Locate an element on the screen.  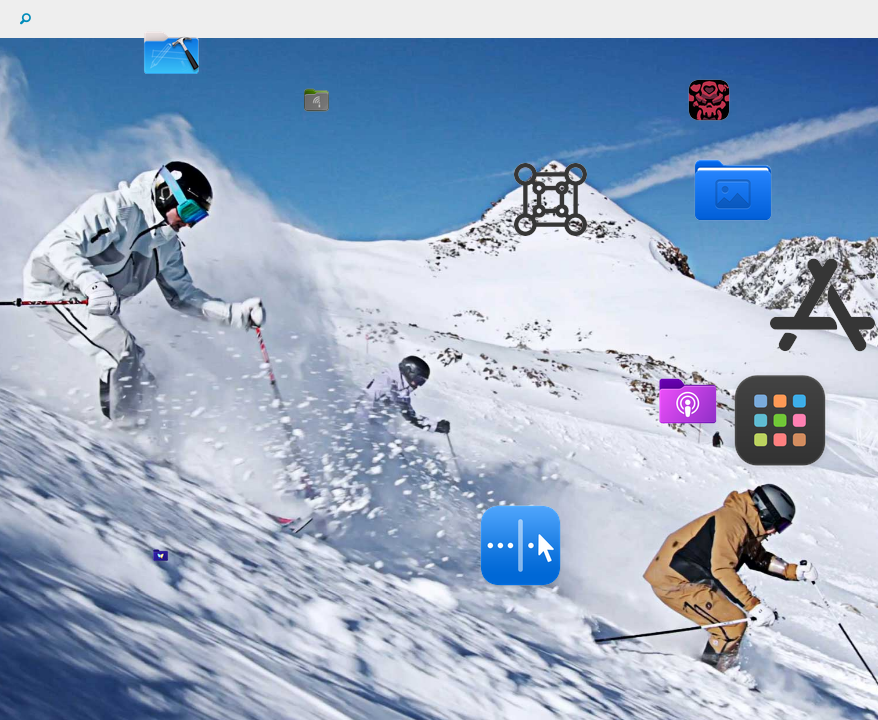
open insync cloud sync folder is located at coordinates (316, 99).